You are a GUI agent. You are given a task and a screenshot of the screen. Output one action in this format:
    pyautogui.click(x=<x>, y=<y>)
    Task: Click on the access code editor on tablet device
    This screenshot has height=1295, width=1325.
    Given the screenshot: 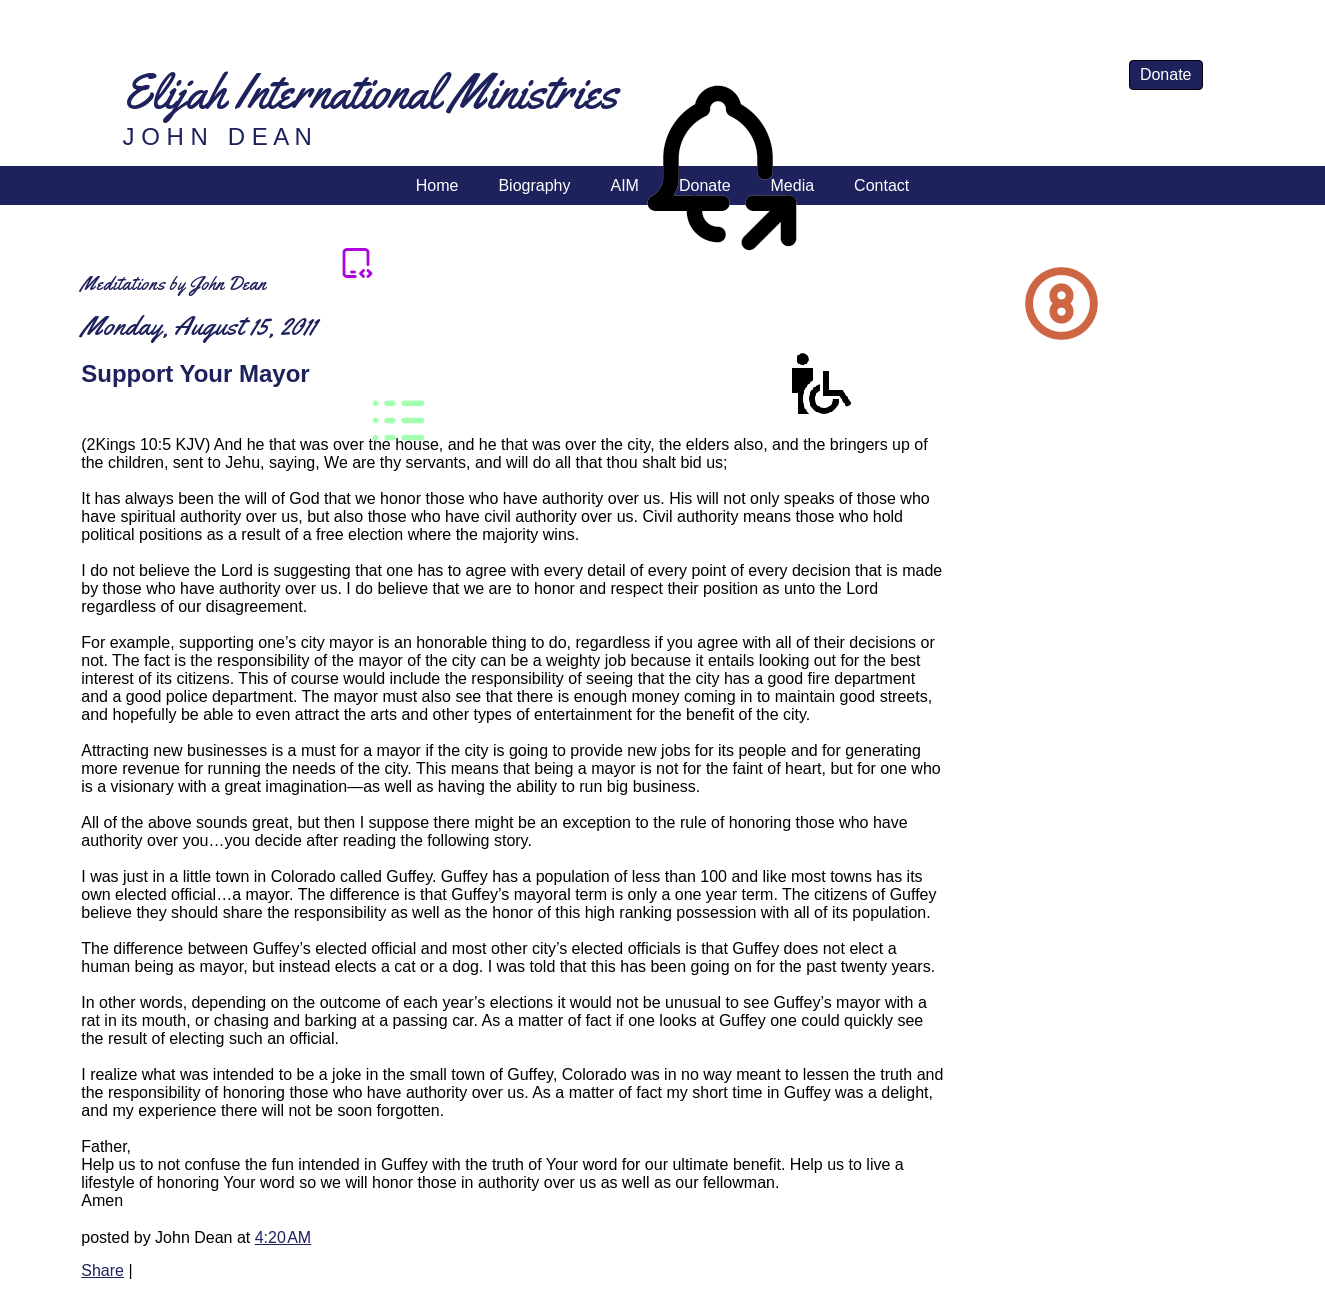 What is the action you would take?
    pyautogui.click(x=356, y=263)
    